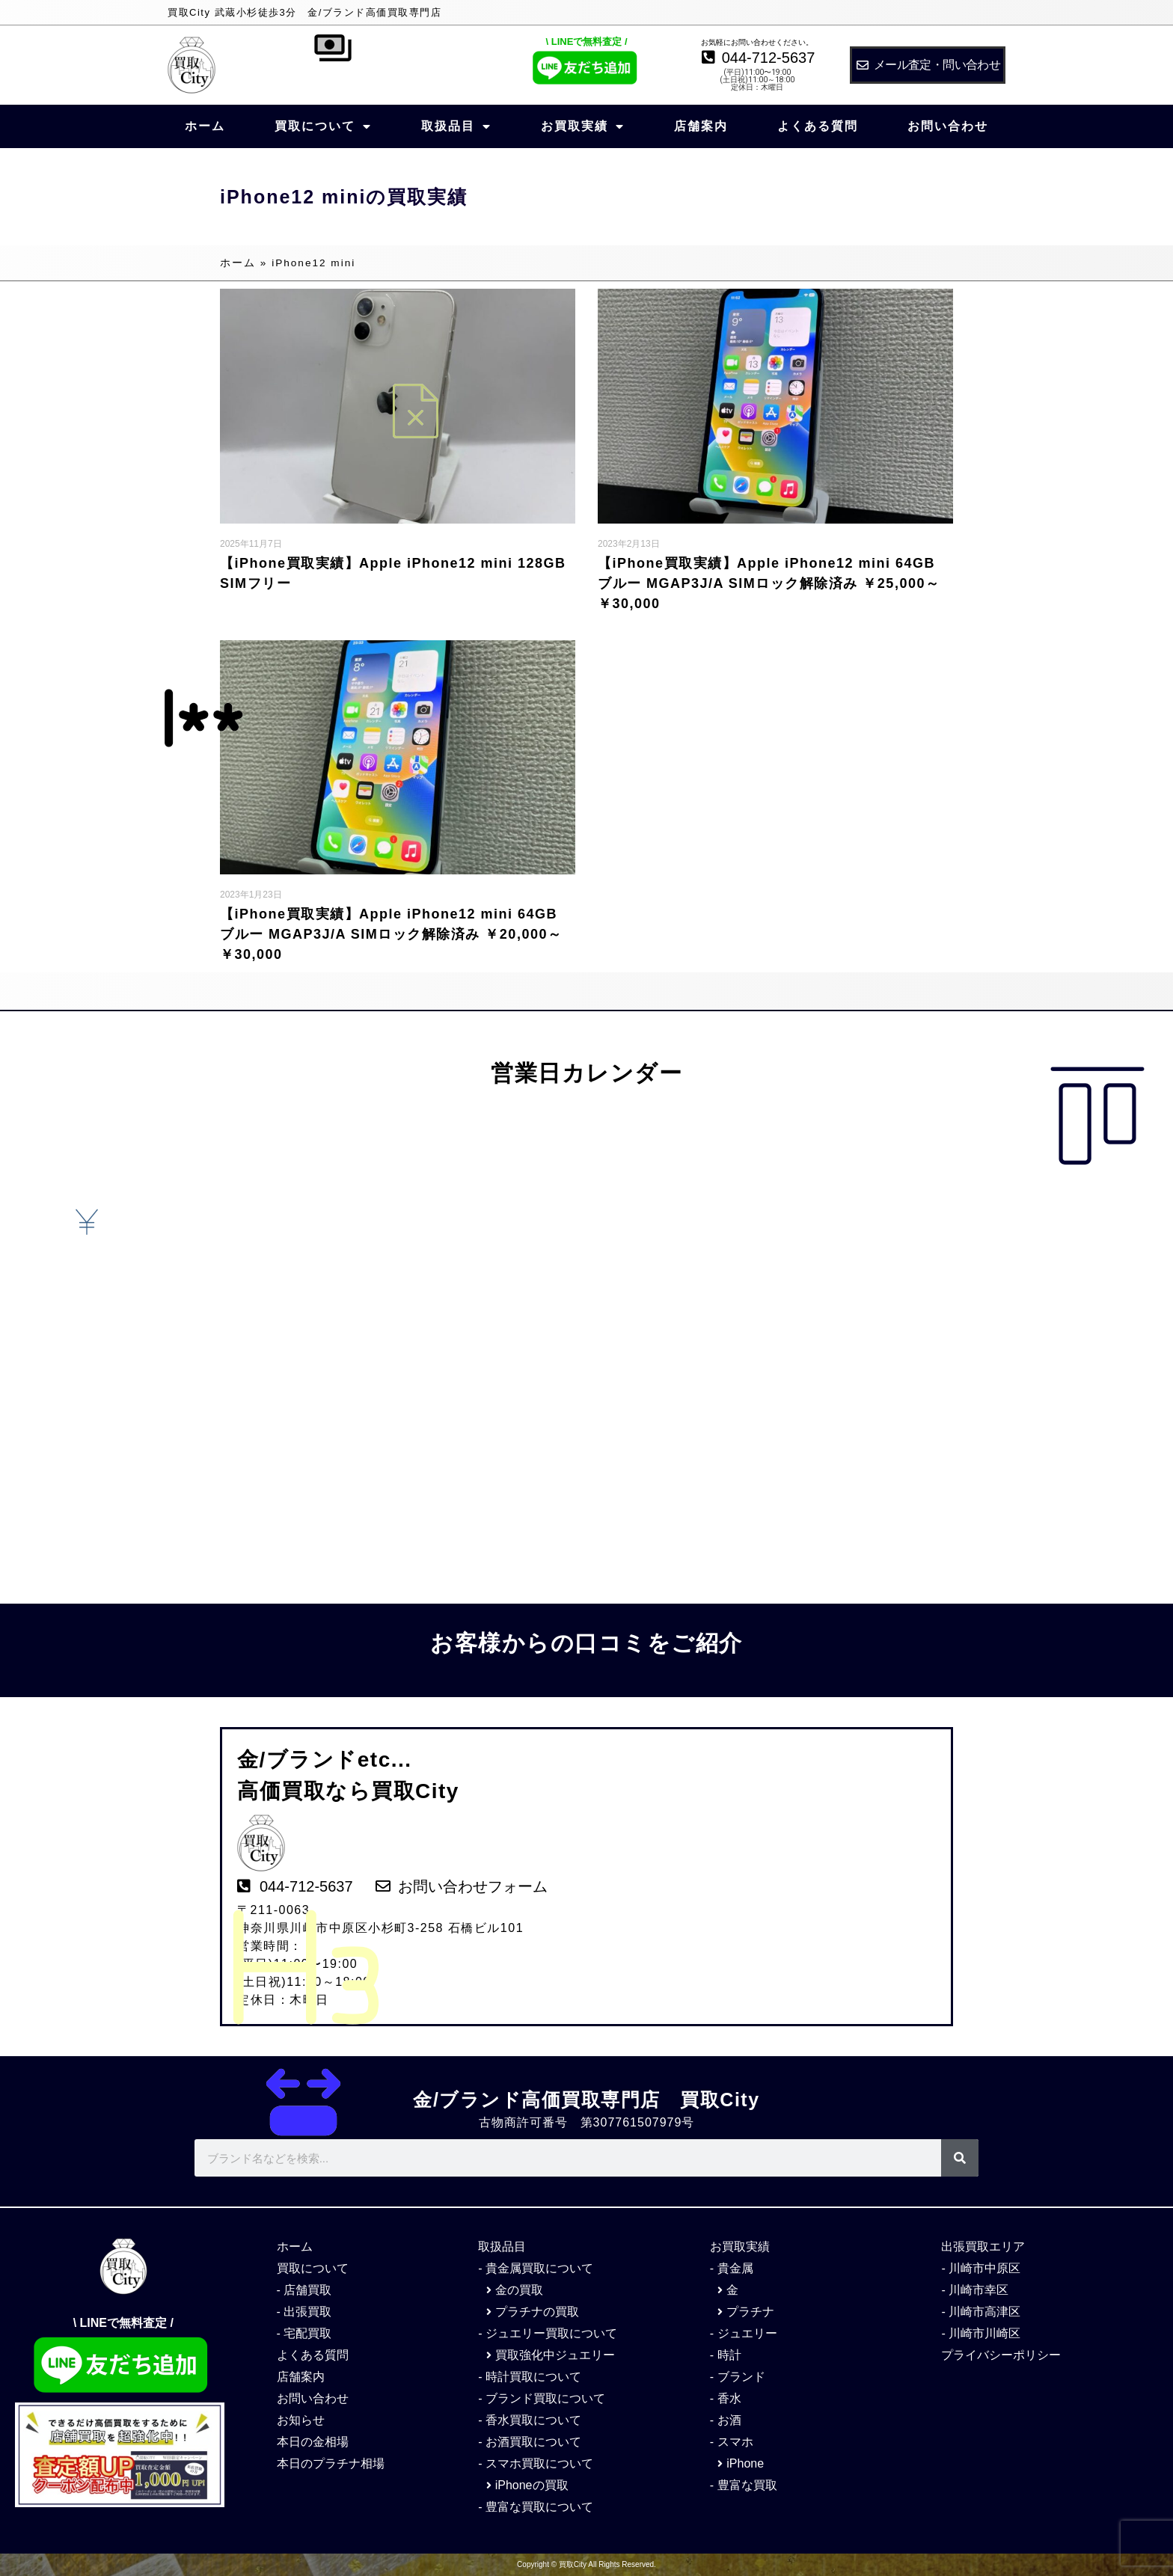 This screenshot has height=2576, width=1173. Describe the element at coordinates (306, 1967) in the screenshot. I see `format text as heading level 3` at that location.